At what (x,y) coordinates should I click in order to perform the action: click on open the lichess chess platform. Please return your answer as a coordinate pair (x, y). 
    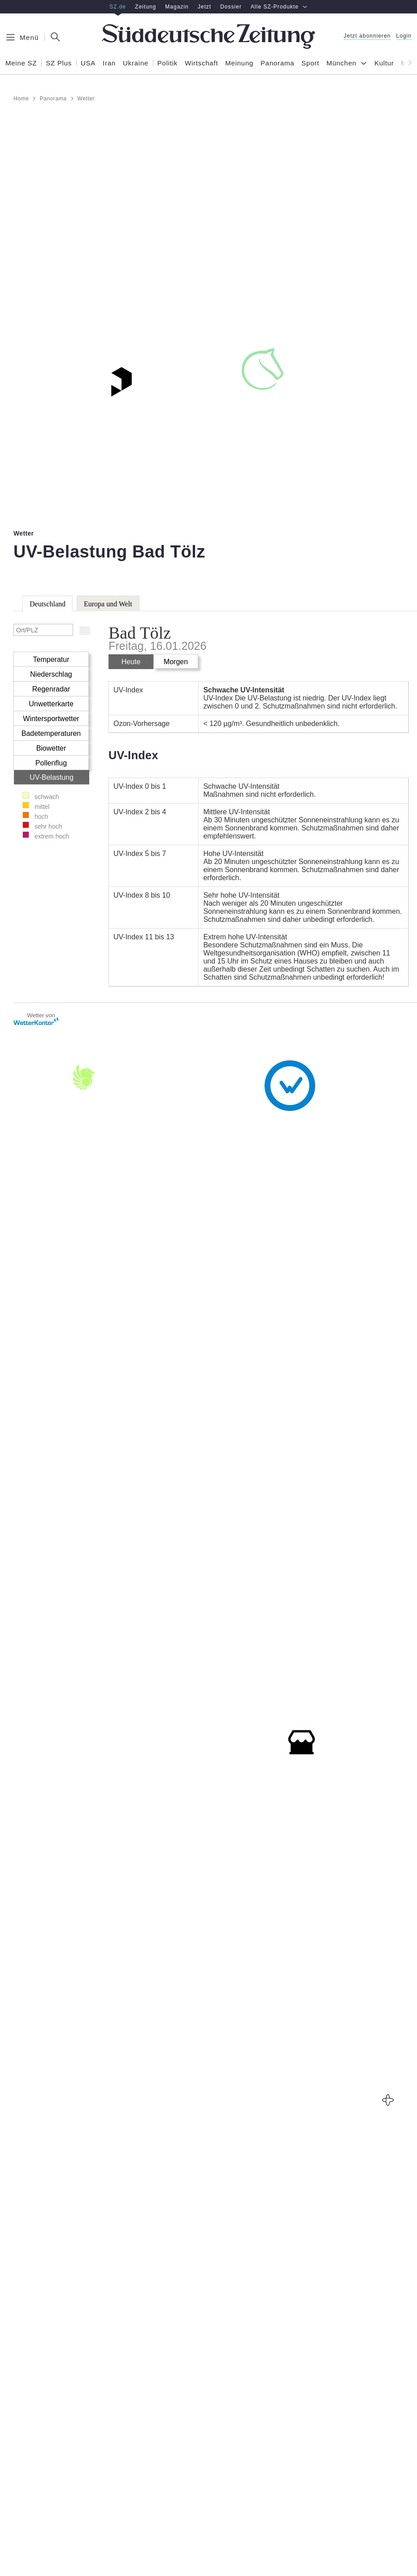
    Looking at the image, I should click on (262, 369).